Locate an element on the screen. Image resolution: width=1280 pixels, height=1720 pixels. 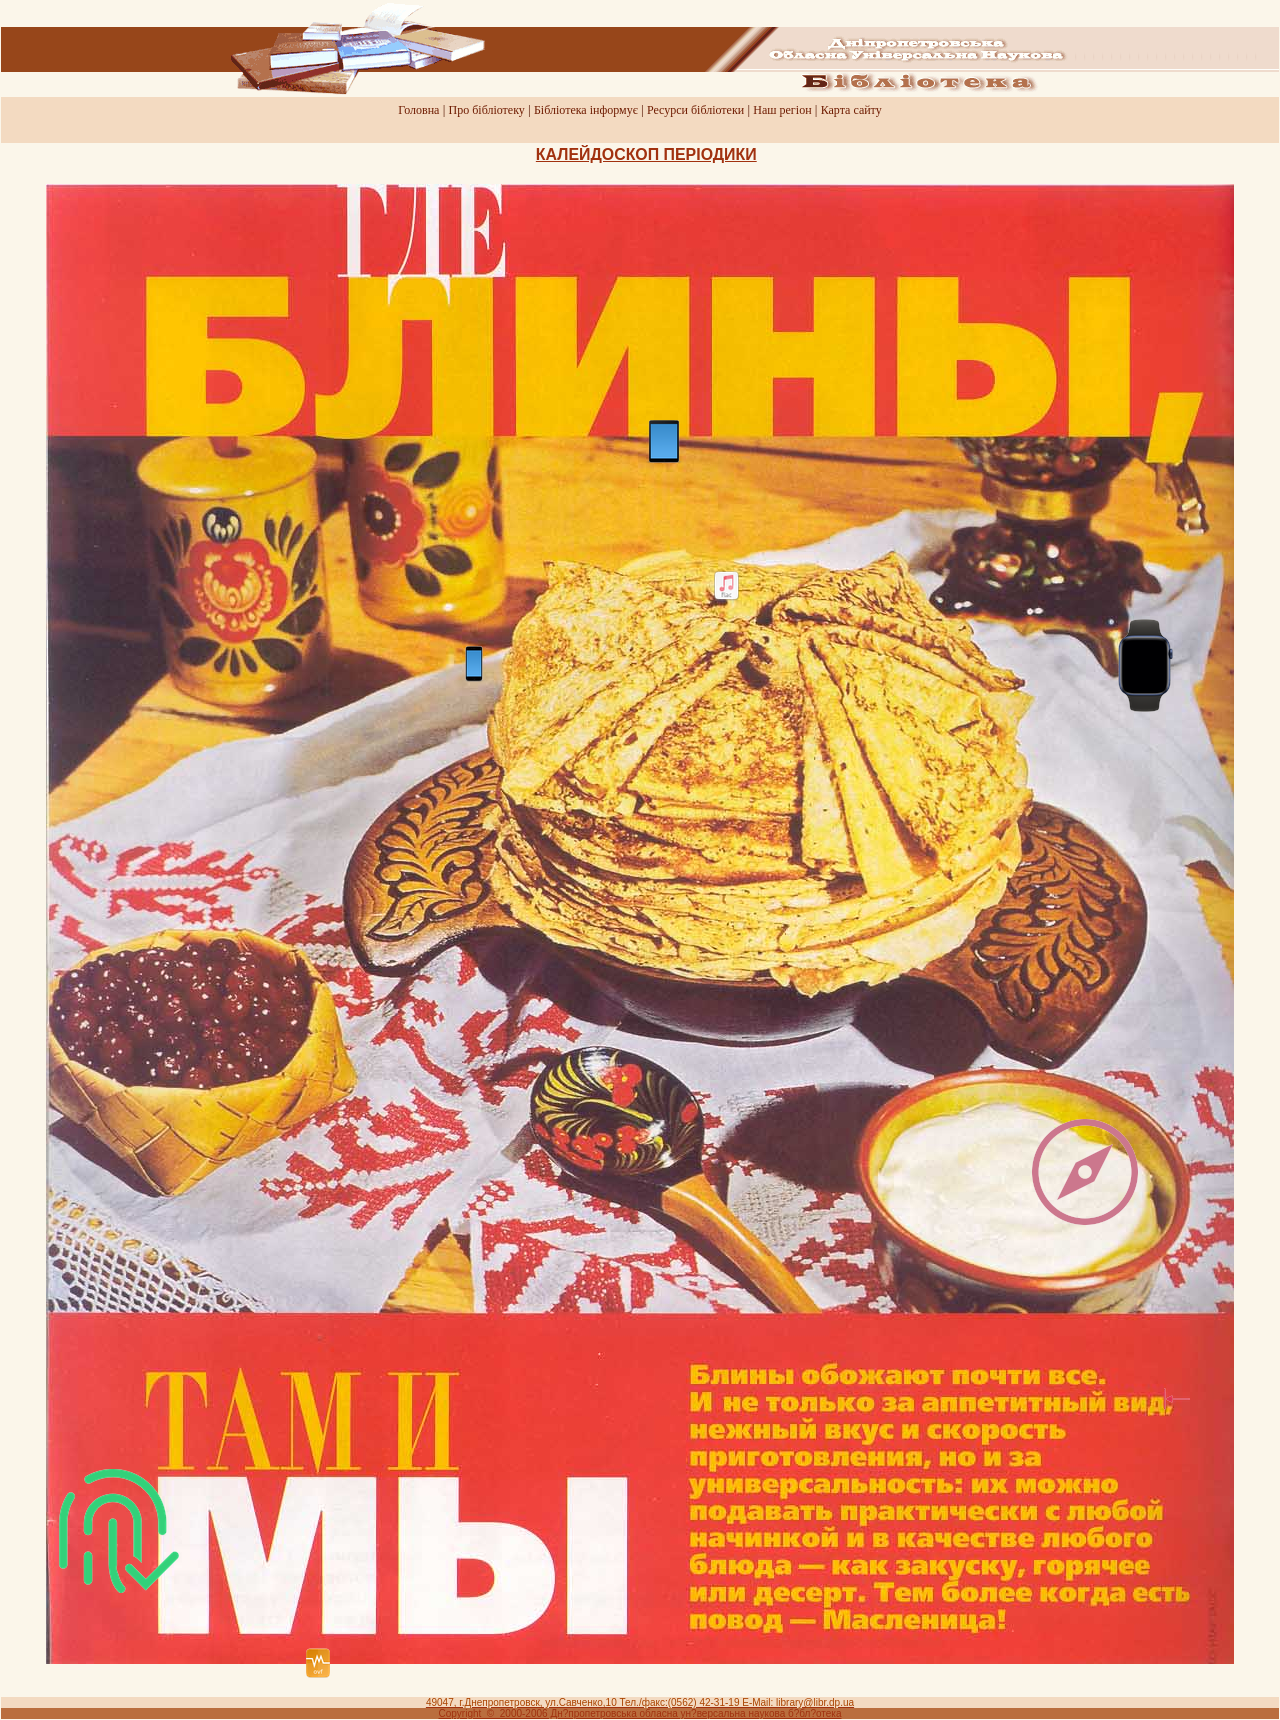
go to the first item in a list or sequence is located at coordinates (1177, 1399).